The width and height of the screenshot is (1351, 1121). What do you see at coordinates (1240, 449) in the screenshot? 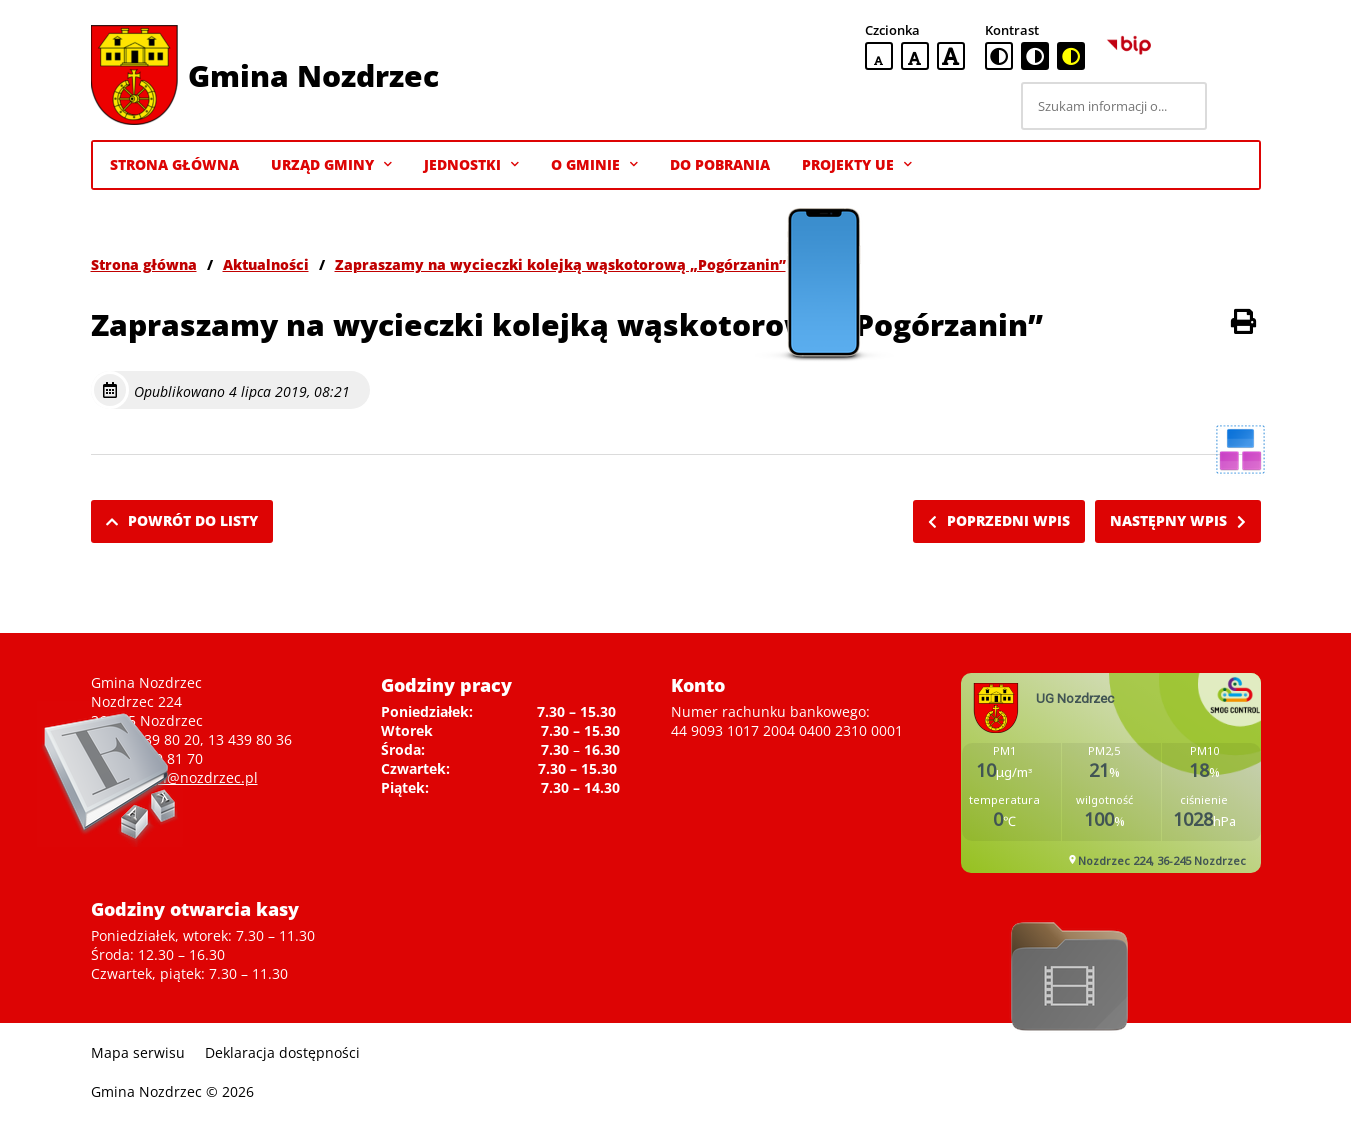
I see `select all items in the current view` at bounding box center [1240, 449].